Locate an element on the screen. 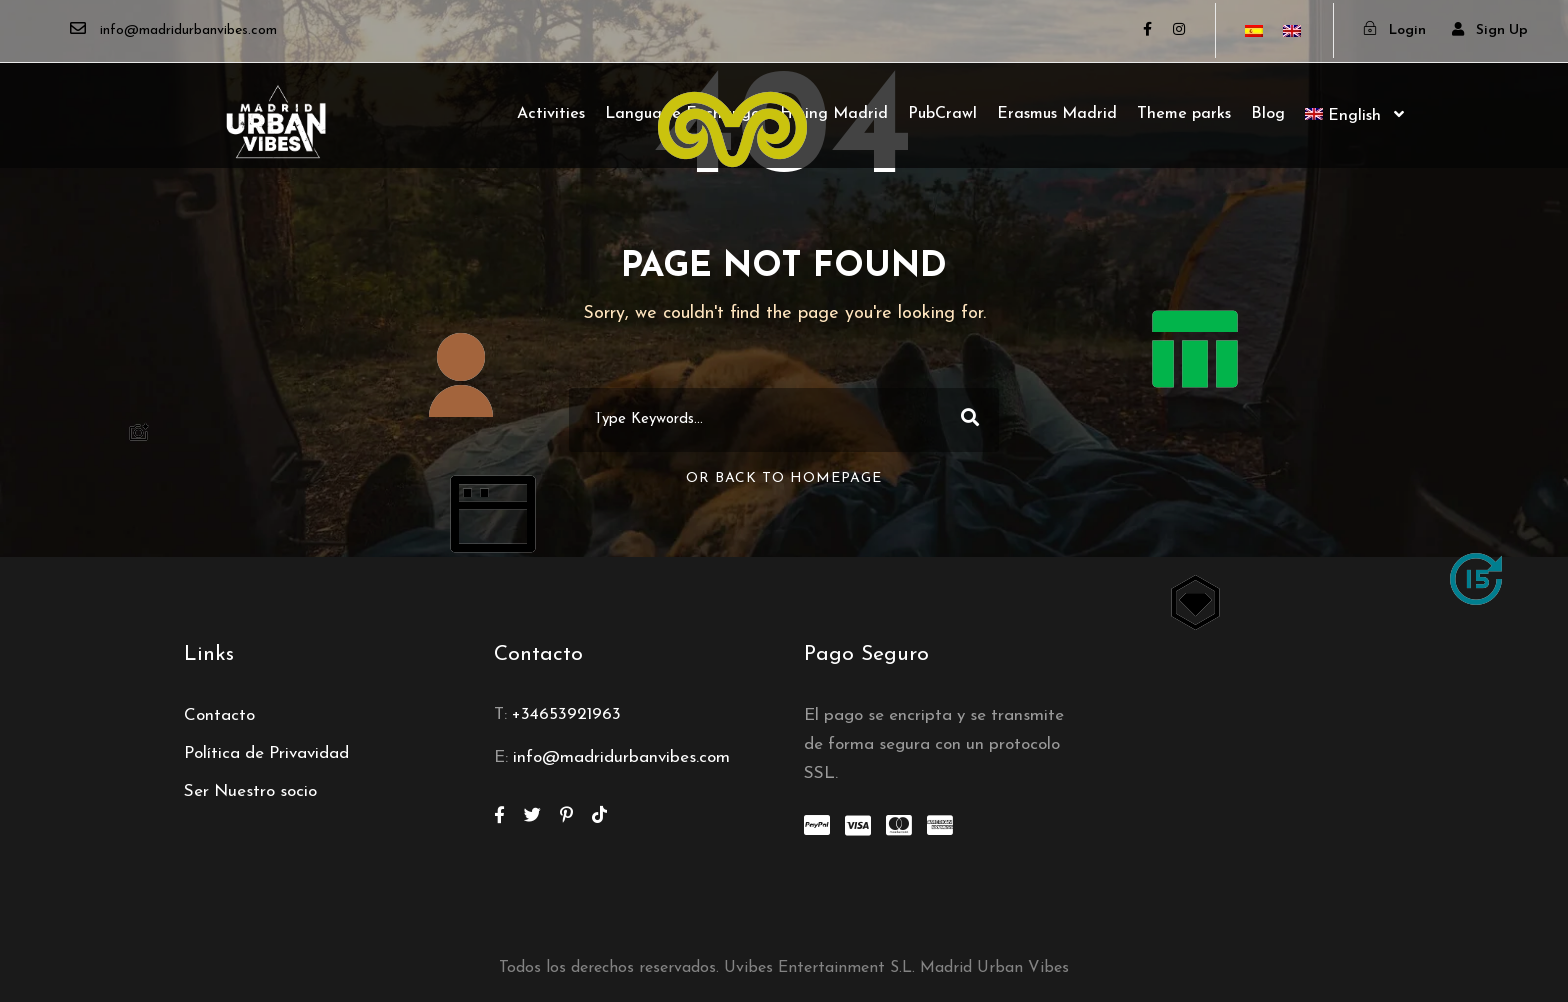 Image resolution: width=1568 pixels, height=1002 pixels. insert a table into a document is located at coordinates (1195, 349).